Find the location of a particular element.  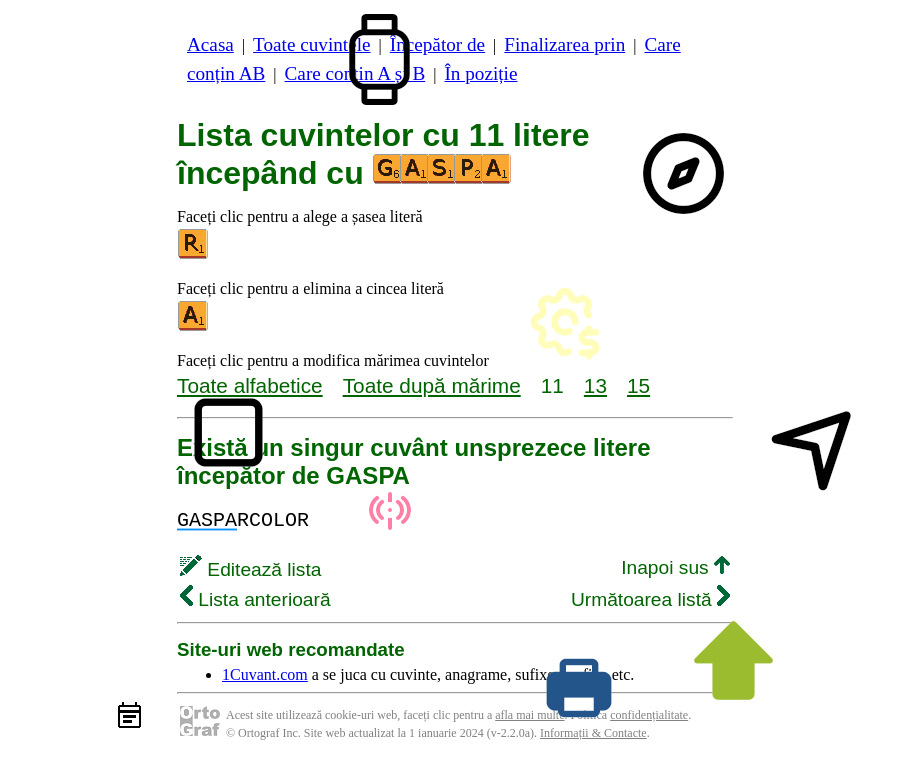

upload a file or content is located at coordinates (733, 663).